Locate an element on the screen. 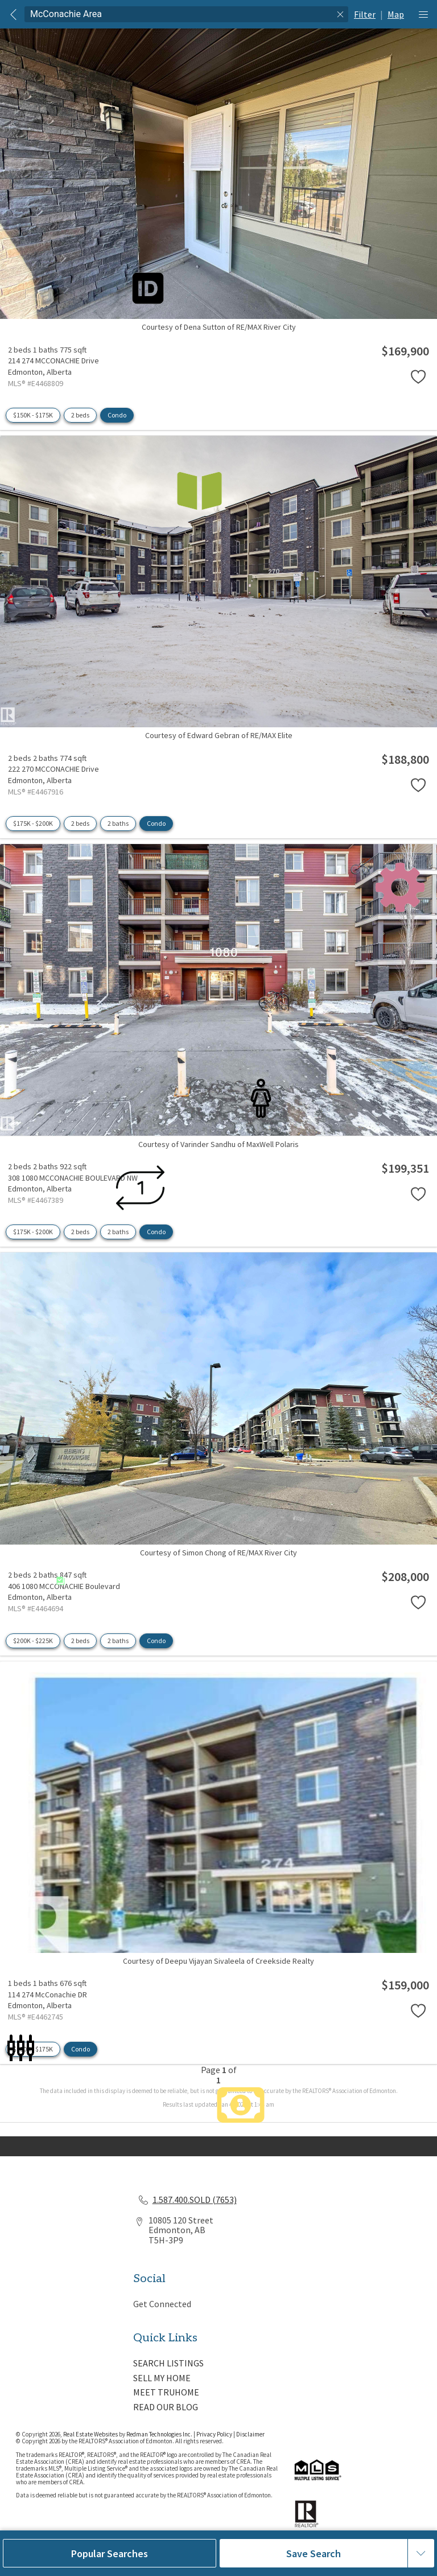 The width and height of the screenshot is (437, 2576). view user ID or identification details is located at coordinates (148, 288).